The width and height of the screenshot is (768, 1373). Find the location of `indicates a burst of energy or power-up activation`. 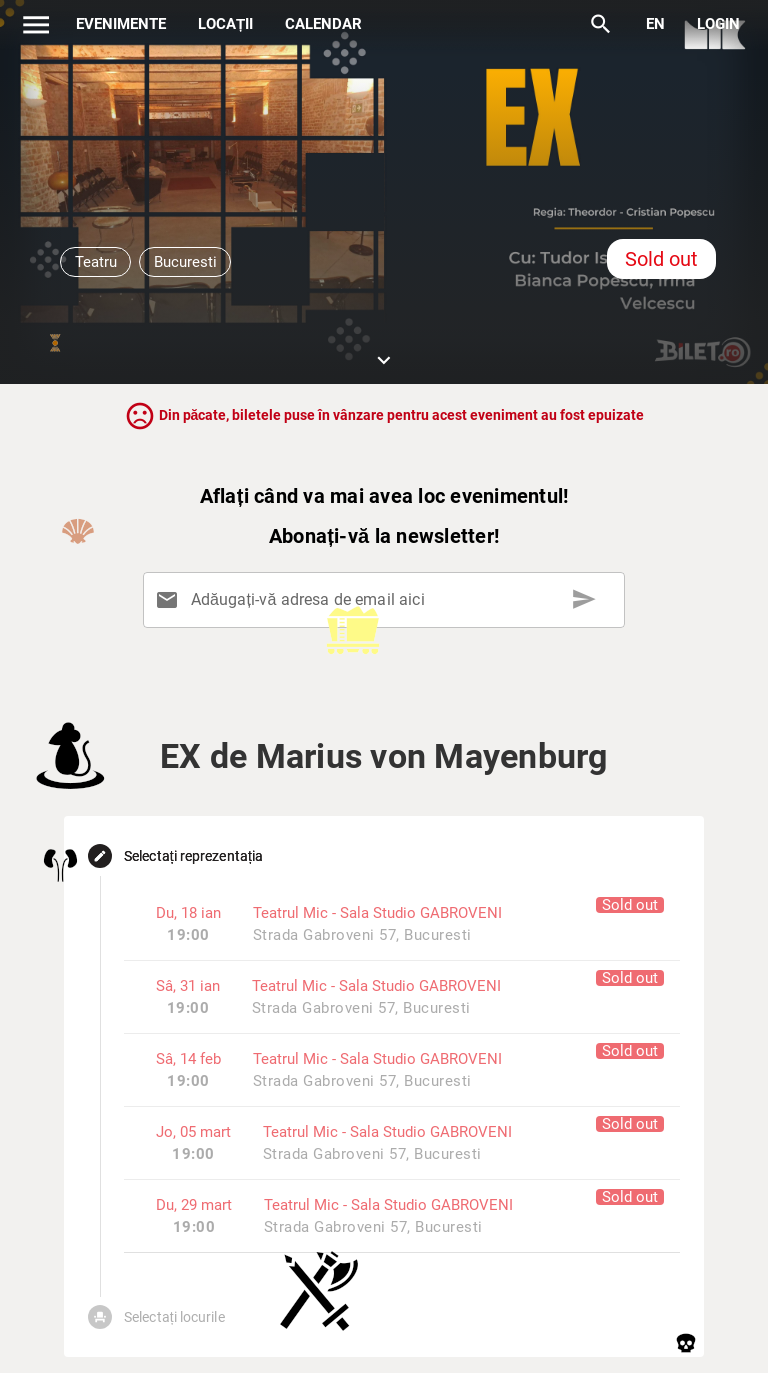

indicates a burst of energy or power-up activation is located at coordinates (55, 343).